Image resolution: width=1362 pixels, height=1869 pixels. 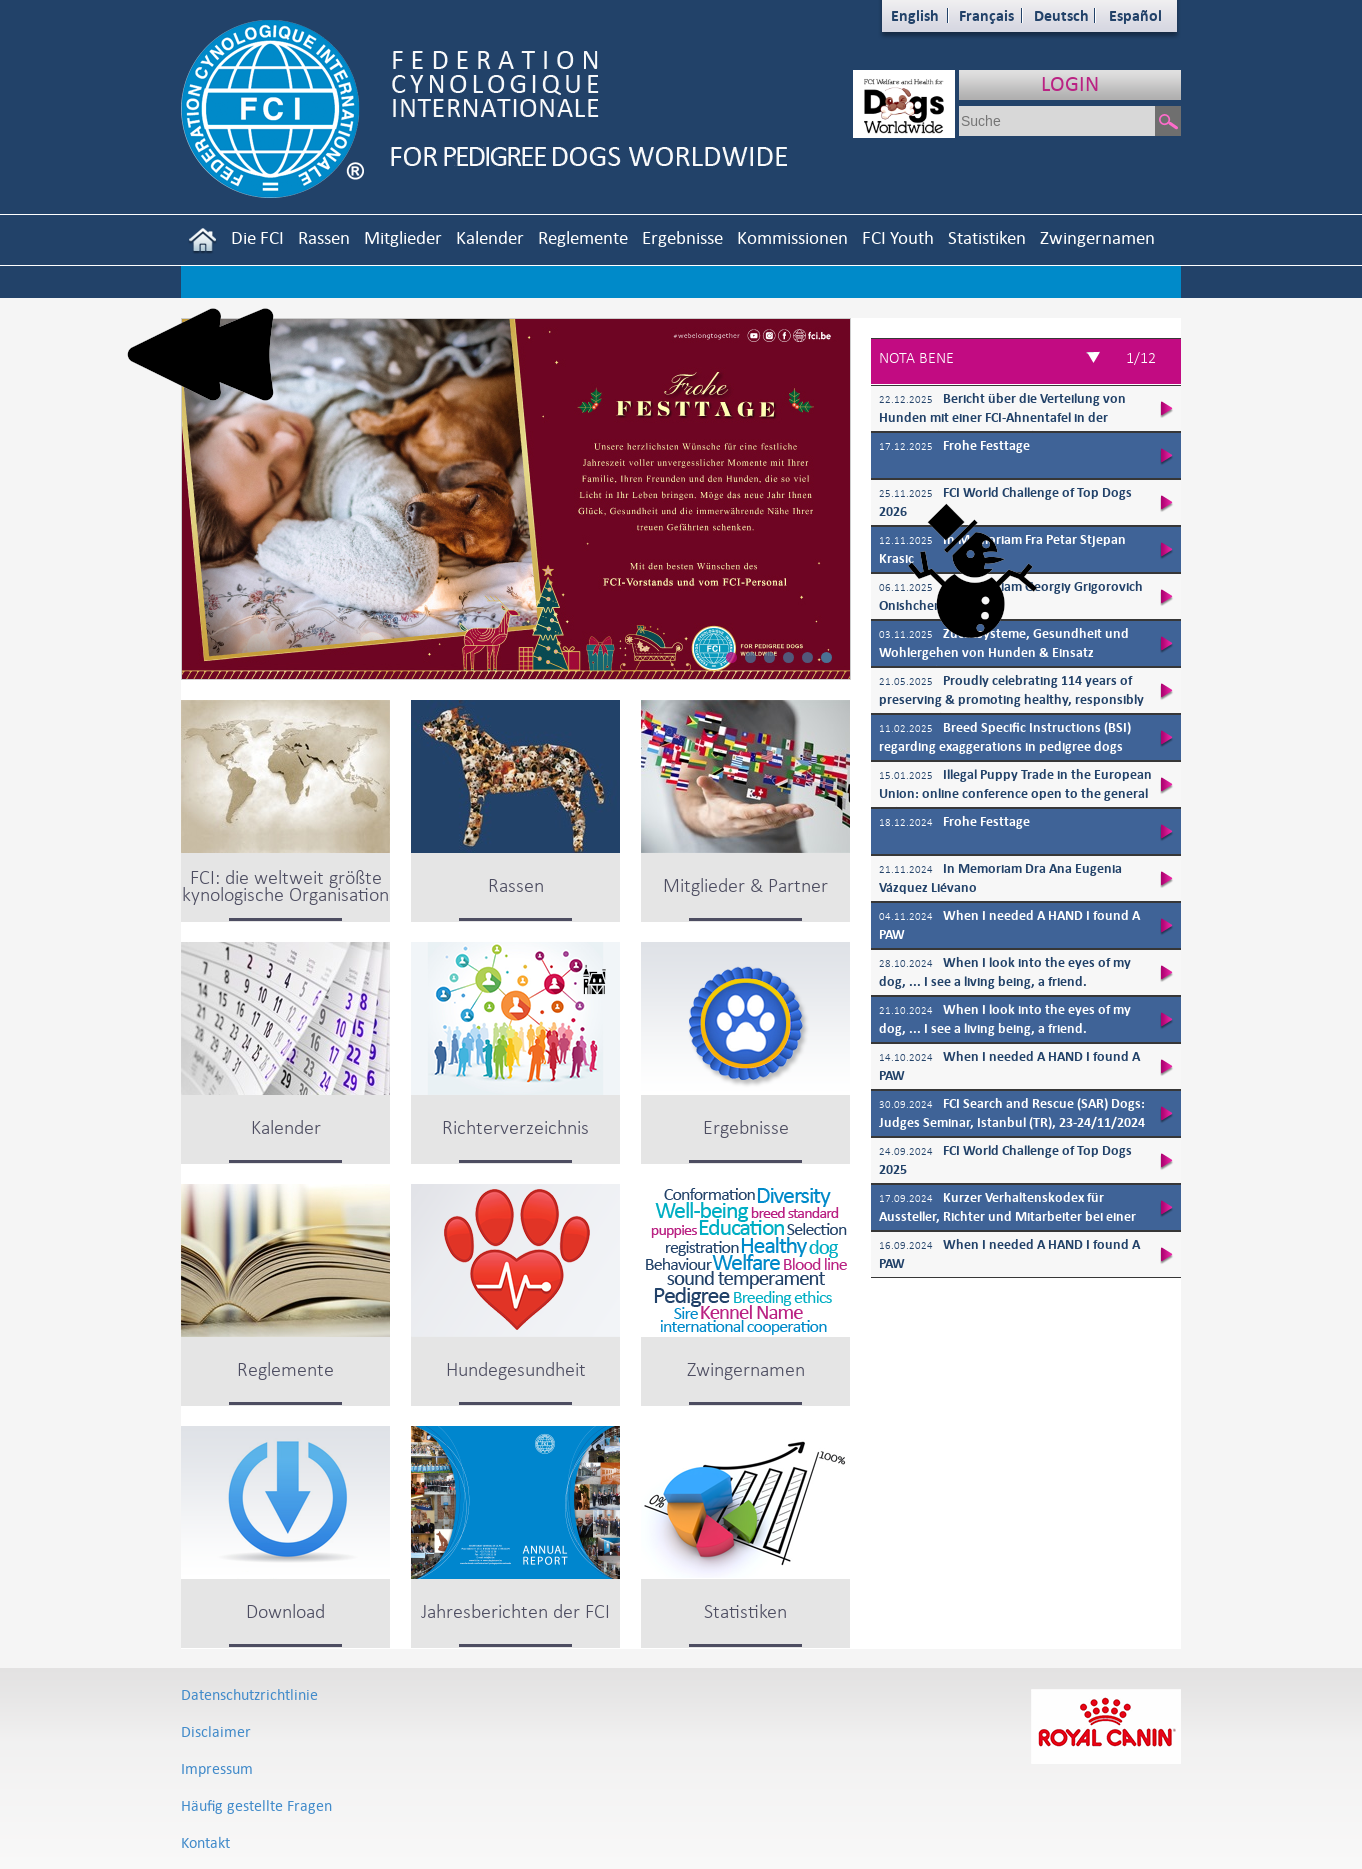 I want to click on access the village or town area, so click(x=594, y=979).